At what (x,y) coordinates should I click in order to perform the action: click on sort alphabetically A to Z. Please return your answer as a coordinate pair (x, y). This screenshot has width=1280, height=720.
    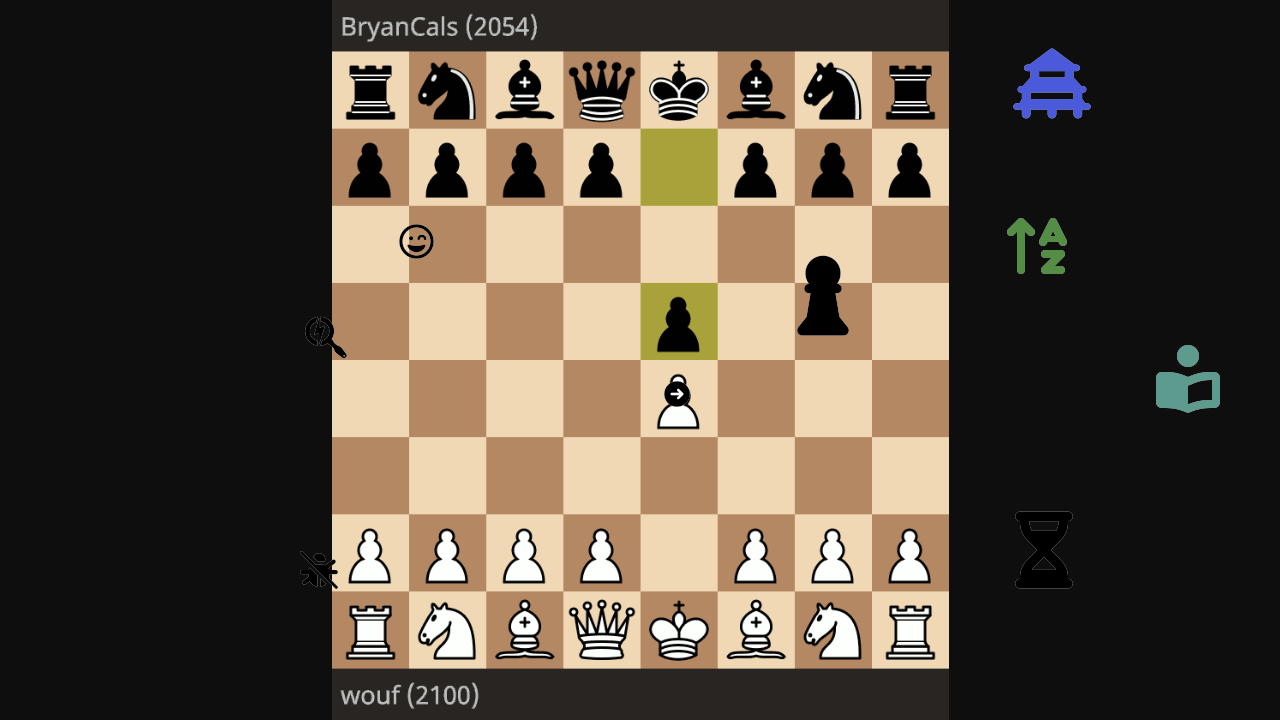
    Looking at the image, I should click on (1037, 246).